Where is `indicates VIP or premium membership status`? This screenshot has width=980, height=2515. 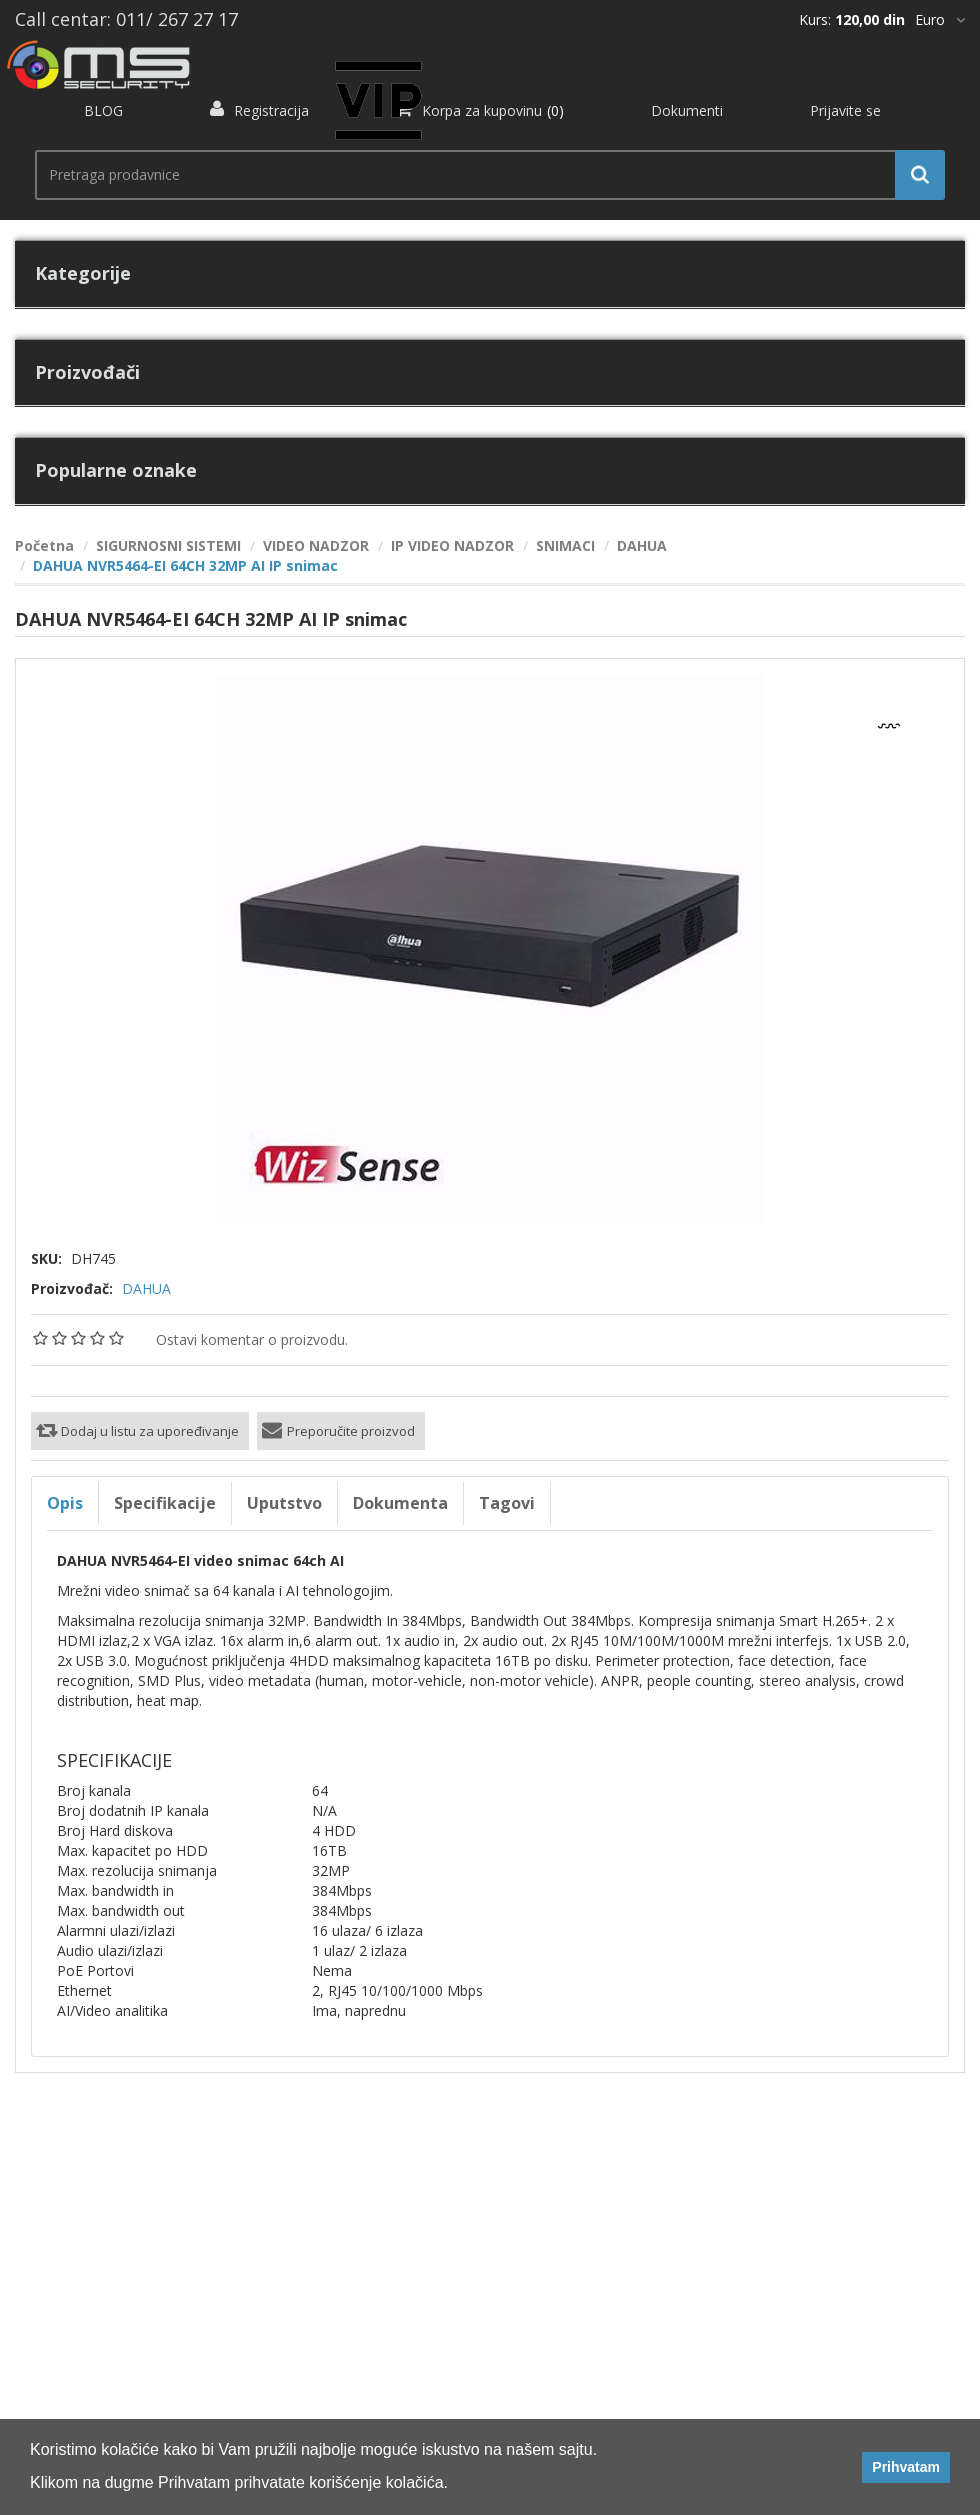
indicates VIP or premium membership status is located at coordinates (378, 100).